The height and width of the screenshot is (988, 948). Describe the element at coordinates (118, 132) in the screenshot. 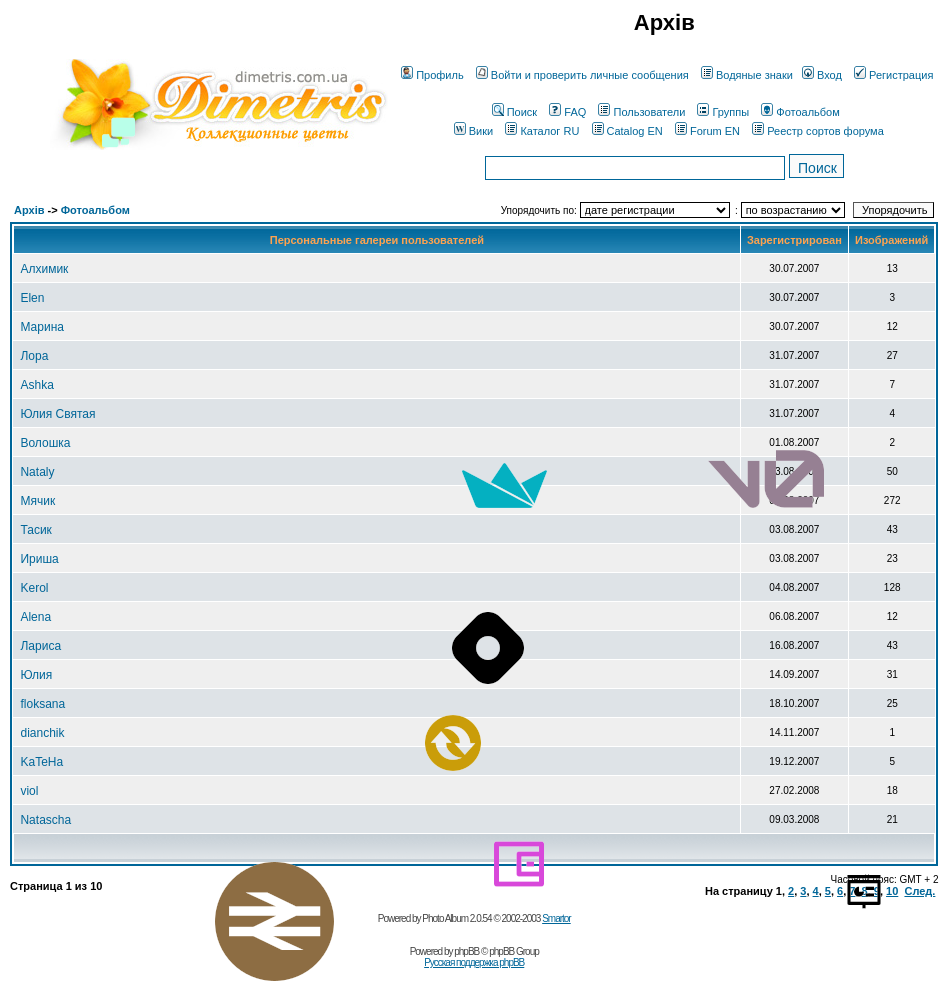

I see `open duplicati backup software` at that location.